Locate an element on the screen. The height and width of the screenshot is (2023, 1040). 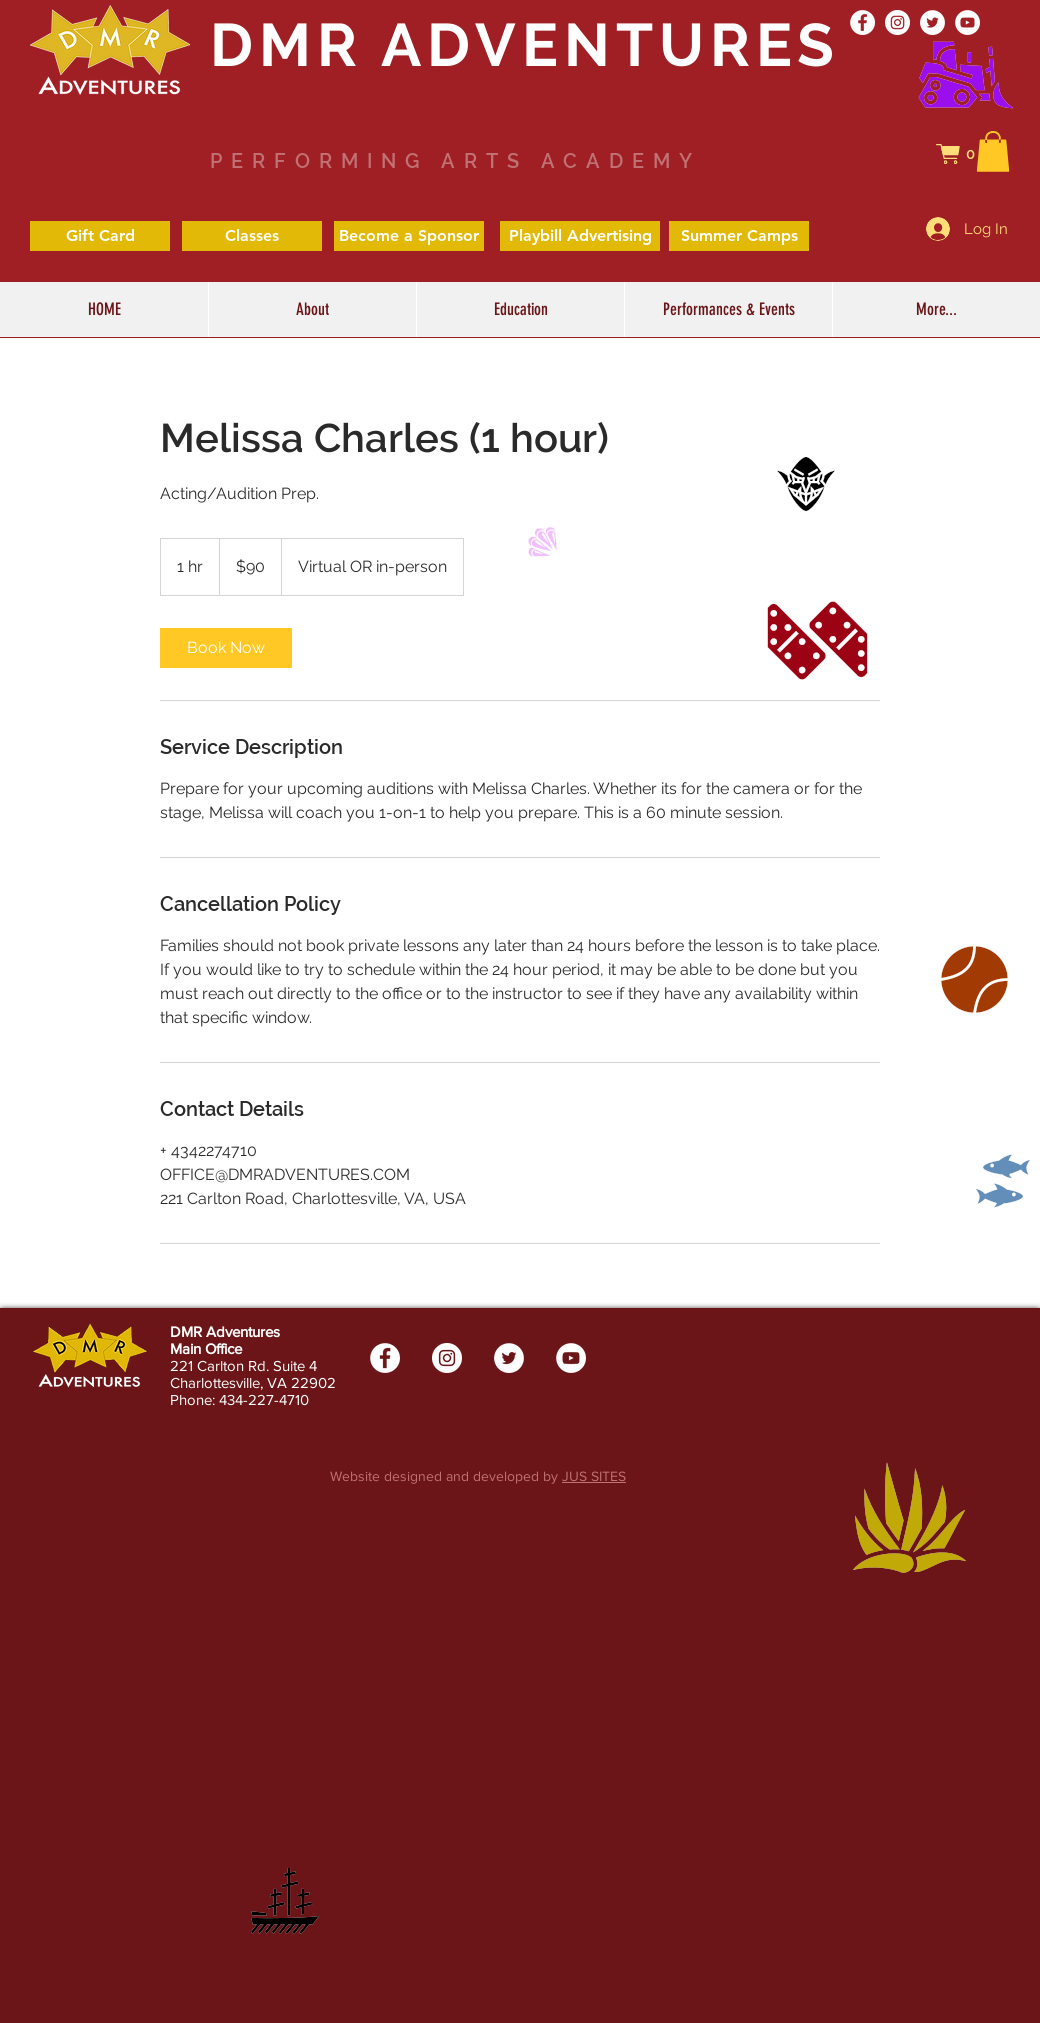
select claw or slash attack ability is located at coordinates (543, 542).